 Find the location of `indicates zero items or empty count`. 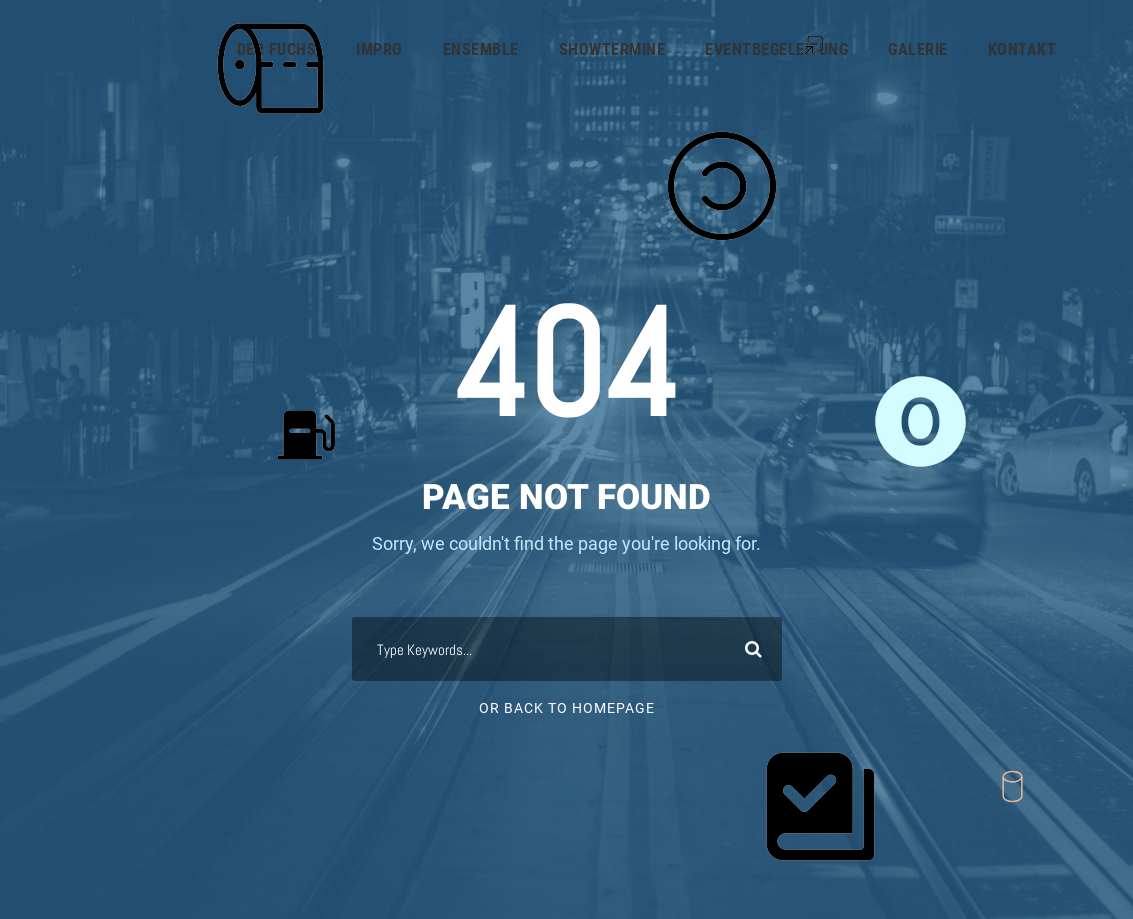

indicates zero items or empty count is located at coordinates (920, 421).